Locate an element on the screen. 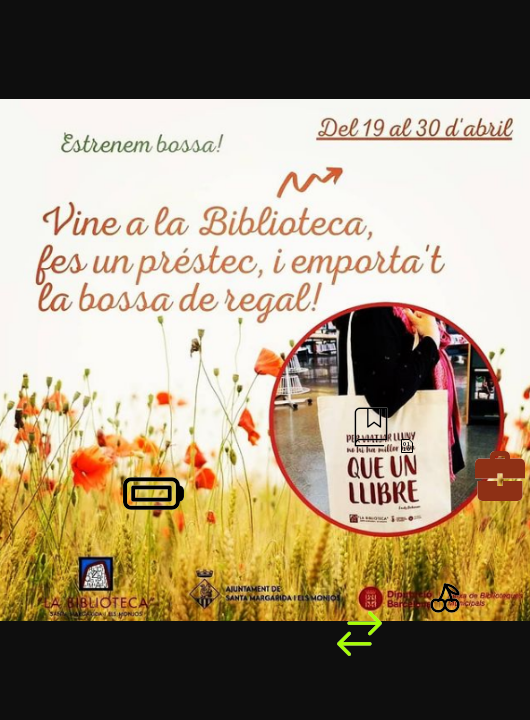 This screenshot has width=530, height=720. indicates battery is fully charged is located at coordinates (153, 491).